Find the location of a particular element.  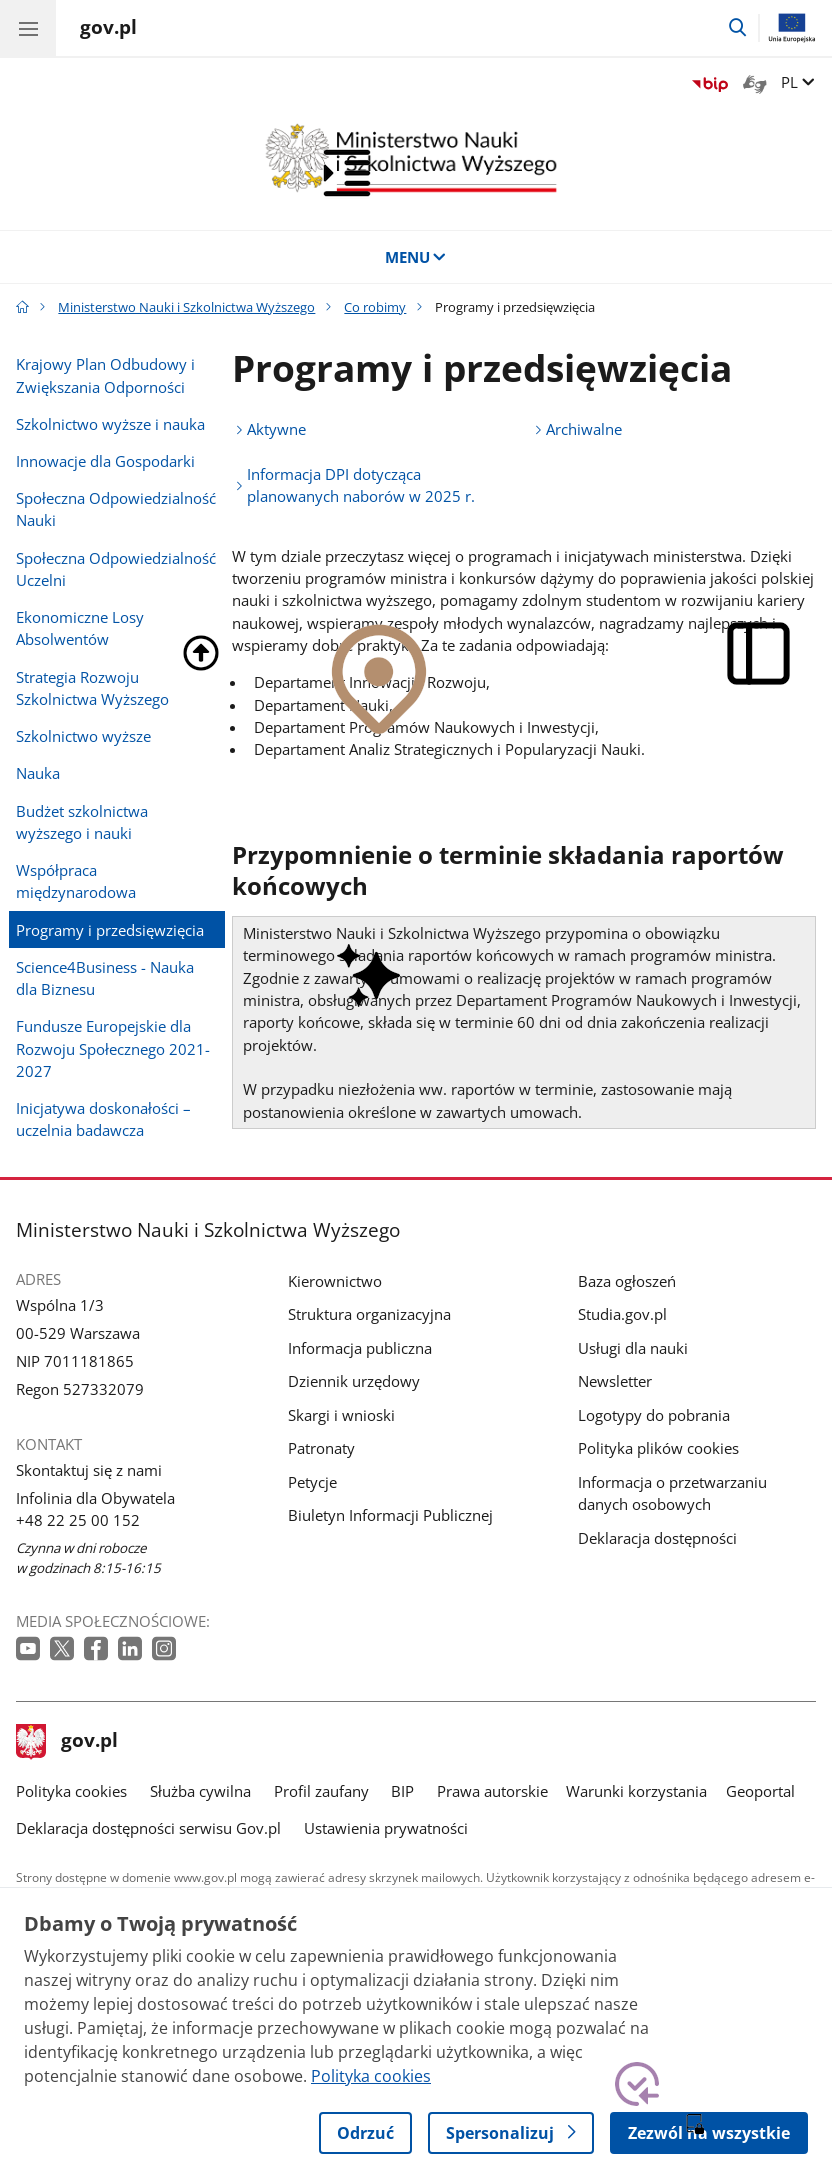

indicates a tracked issue has been closed and completed is located at coordinates (637, 2084).